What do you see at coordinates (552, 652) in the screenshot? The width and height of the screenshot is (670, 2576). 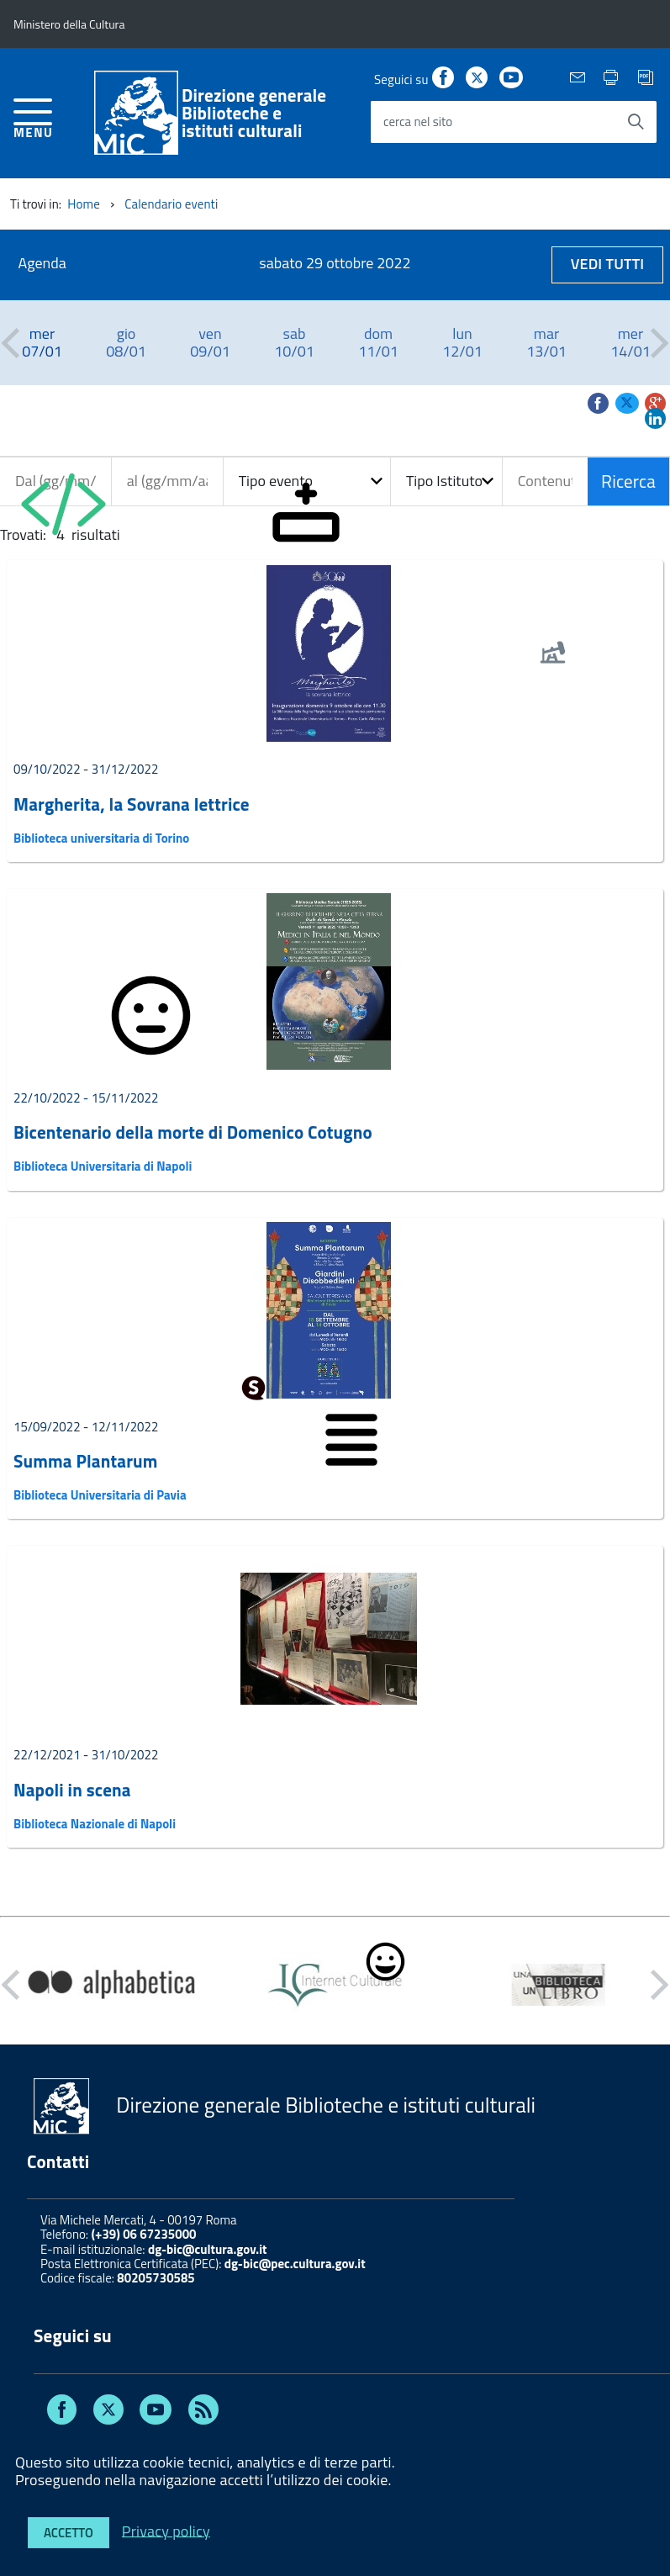 I see `represents oil and gas industry or energy sector` at bounding box center [552, 652].